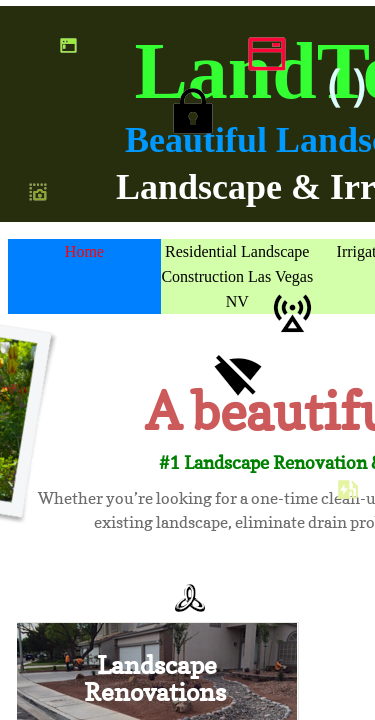 This screenshot has height=720, width=375. Describe the element at coordinates (267, 54) in the screenshot. I see `open a new browser window` at that location.